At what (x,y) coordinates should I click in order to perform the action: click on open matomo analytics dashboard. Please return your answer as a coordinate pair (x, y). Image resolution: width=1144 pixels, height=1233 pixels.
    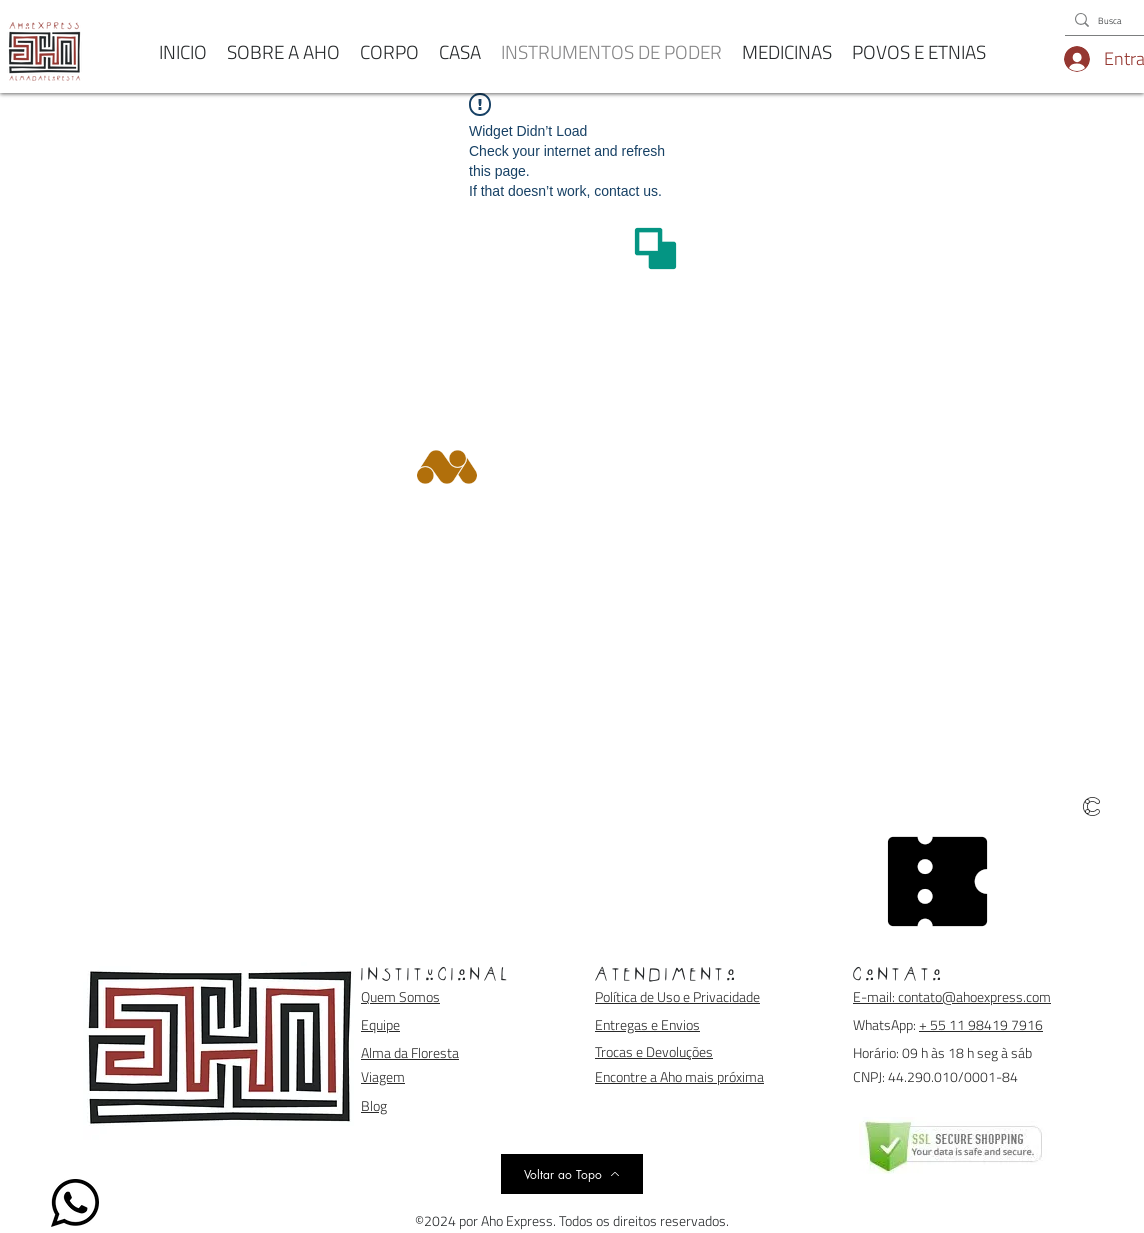
    Looking at the image, I should click on (447, 467).